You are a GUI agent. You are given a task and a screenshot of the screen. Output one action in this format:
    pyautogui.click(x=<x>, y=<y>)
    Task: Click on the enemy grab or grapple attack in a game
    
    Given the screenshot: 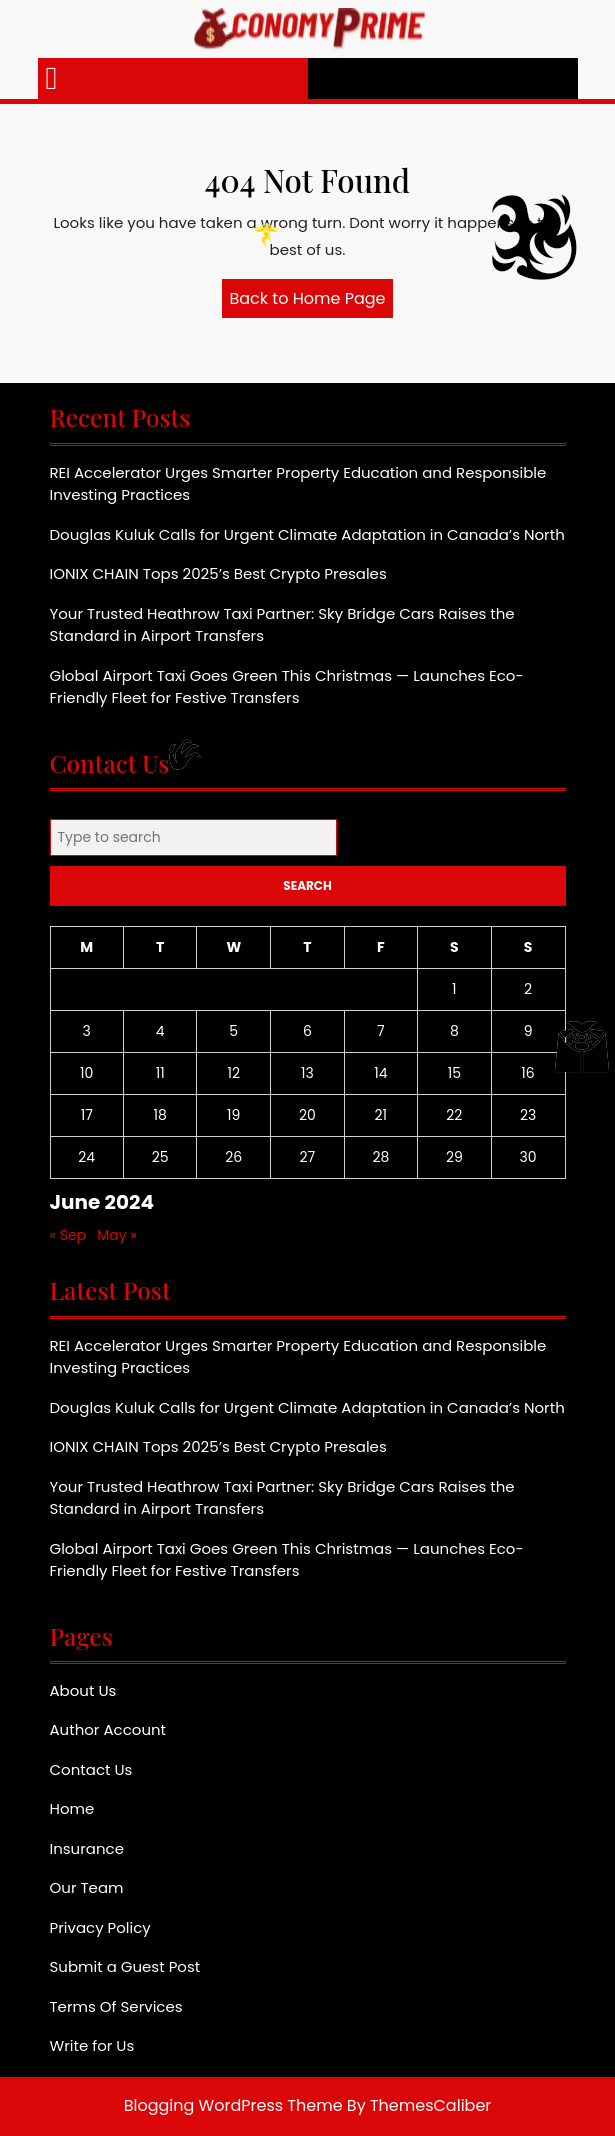 What is the action you would take?
    pyautogui.click(x=185, y=754)
    